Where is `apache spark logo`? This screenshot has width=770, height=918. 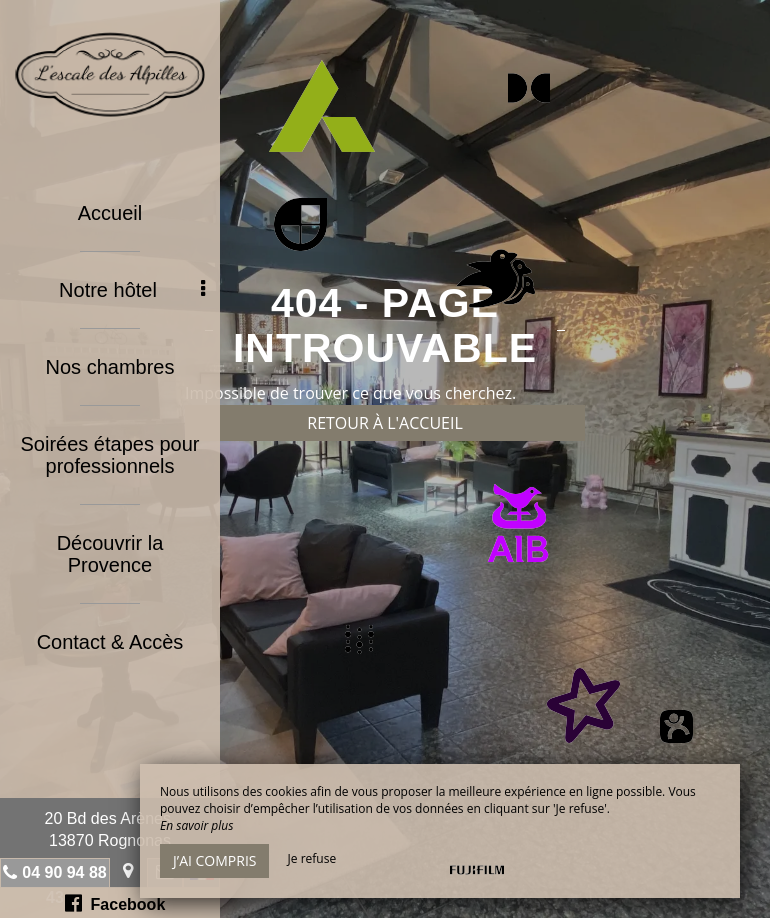 apache spark logo is located at coordinates (583, 705).